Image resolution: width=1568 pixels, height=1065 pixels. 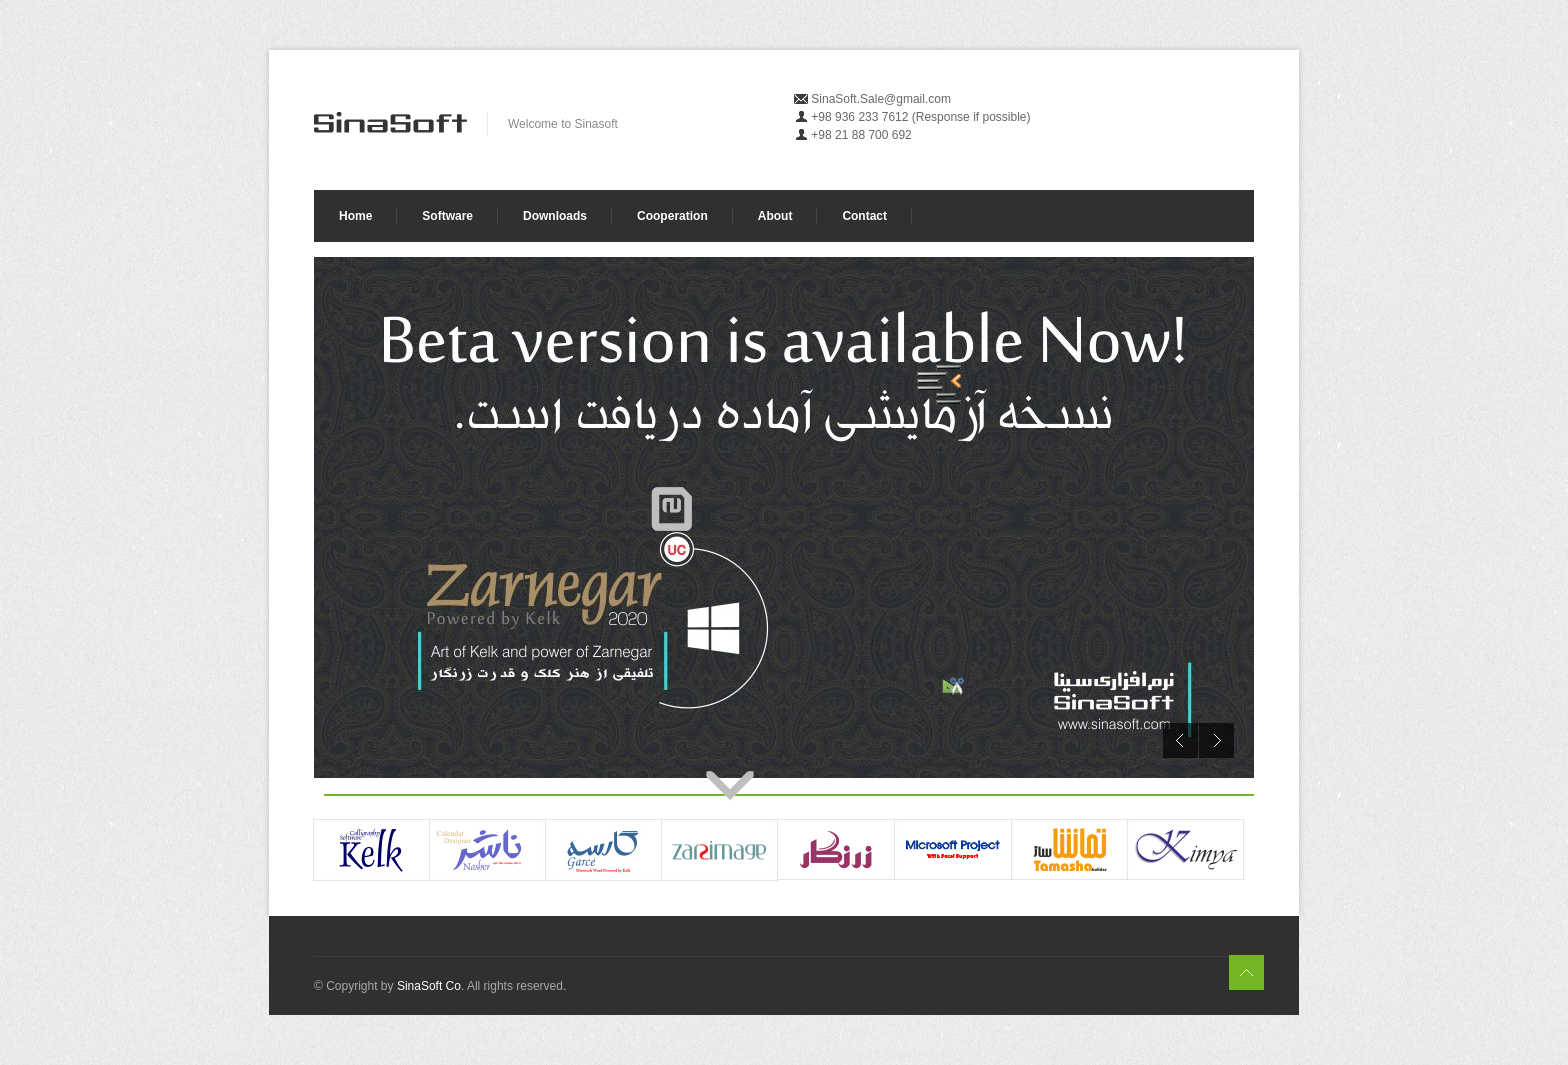 I want to click on decrease text indentation, so click(x=939, y=386).